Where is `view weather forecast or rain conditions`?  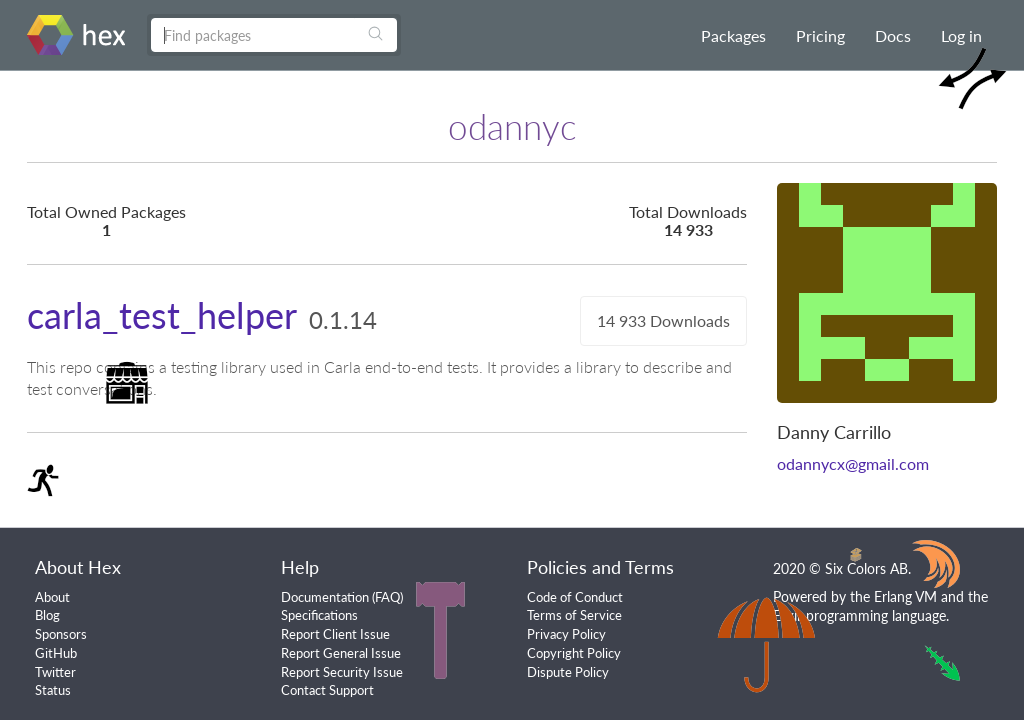 view weather forecast or rain conditions is located at coordinates (766, 644).